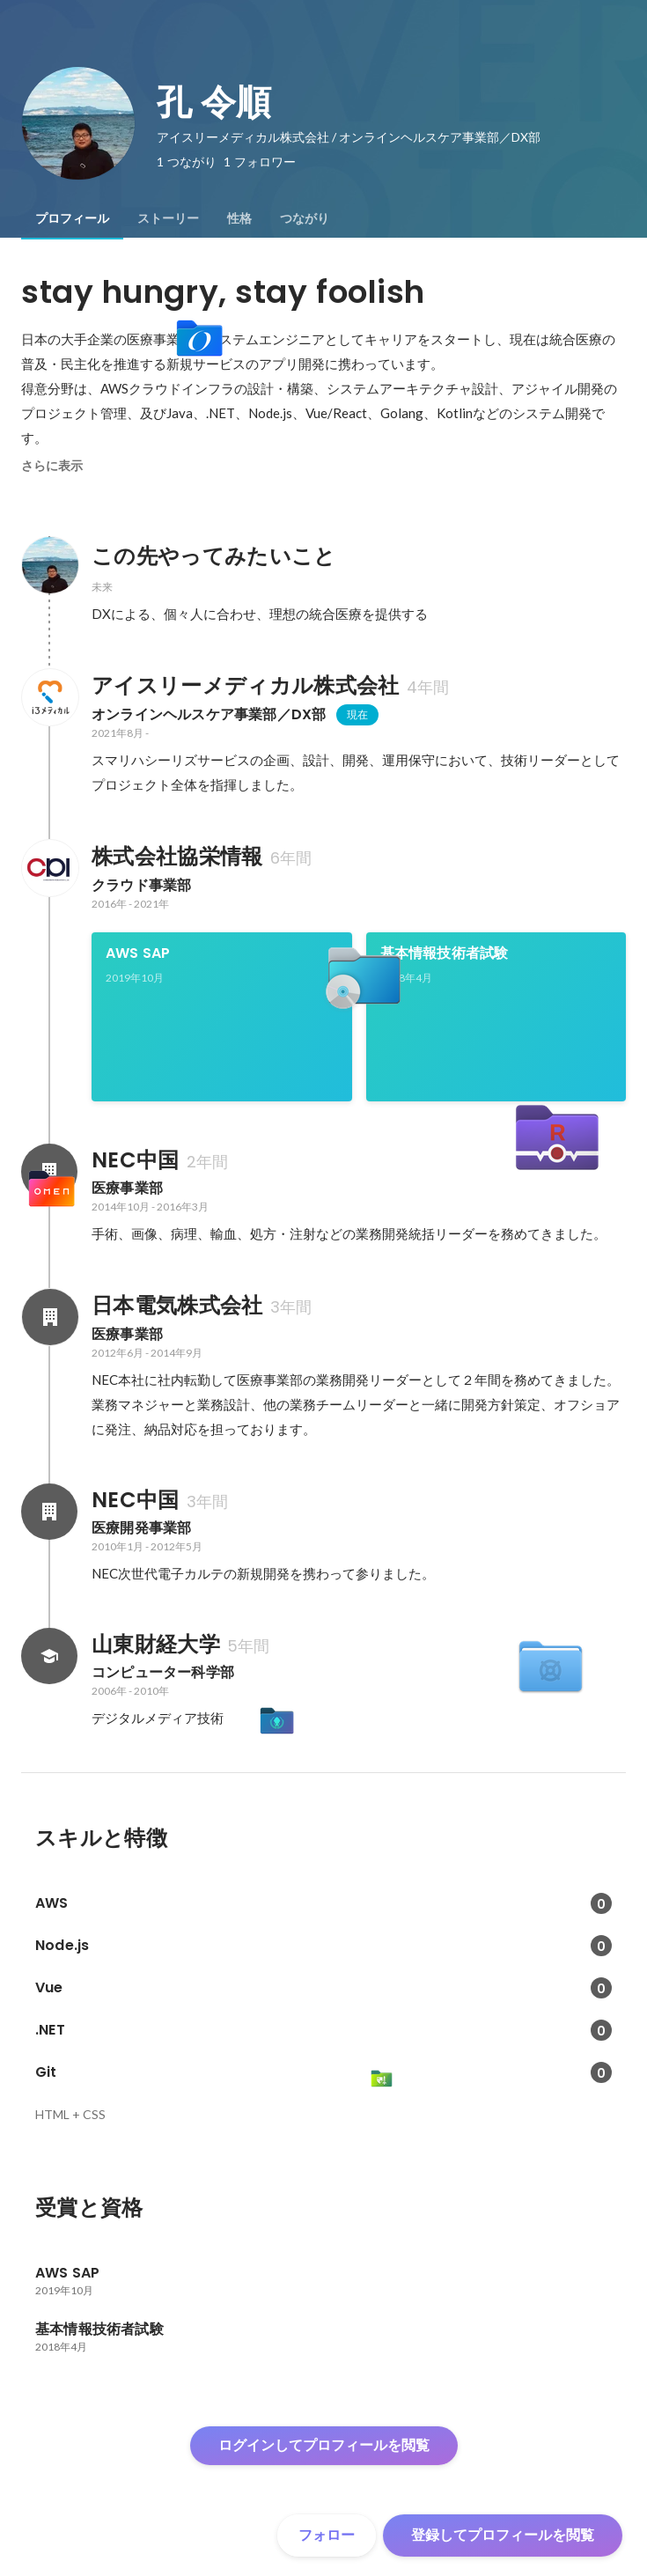 This screenshot has width=647, height=2576. I want to click on open the IObit application folder, so click(199, 339).